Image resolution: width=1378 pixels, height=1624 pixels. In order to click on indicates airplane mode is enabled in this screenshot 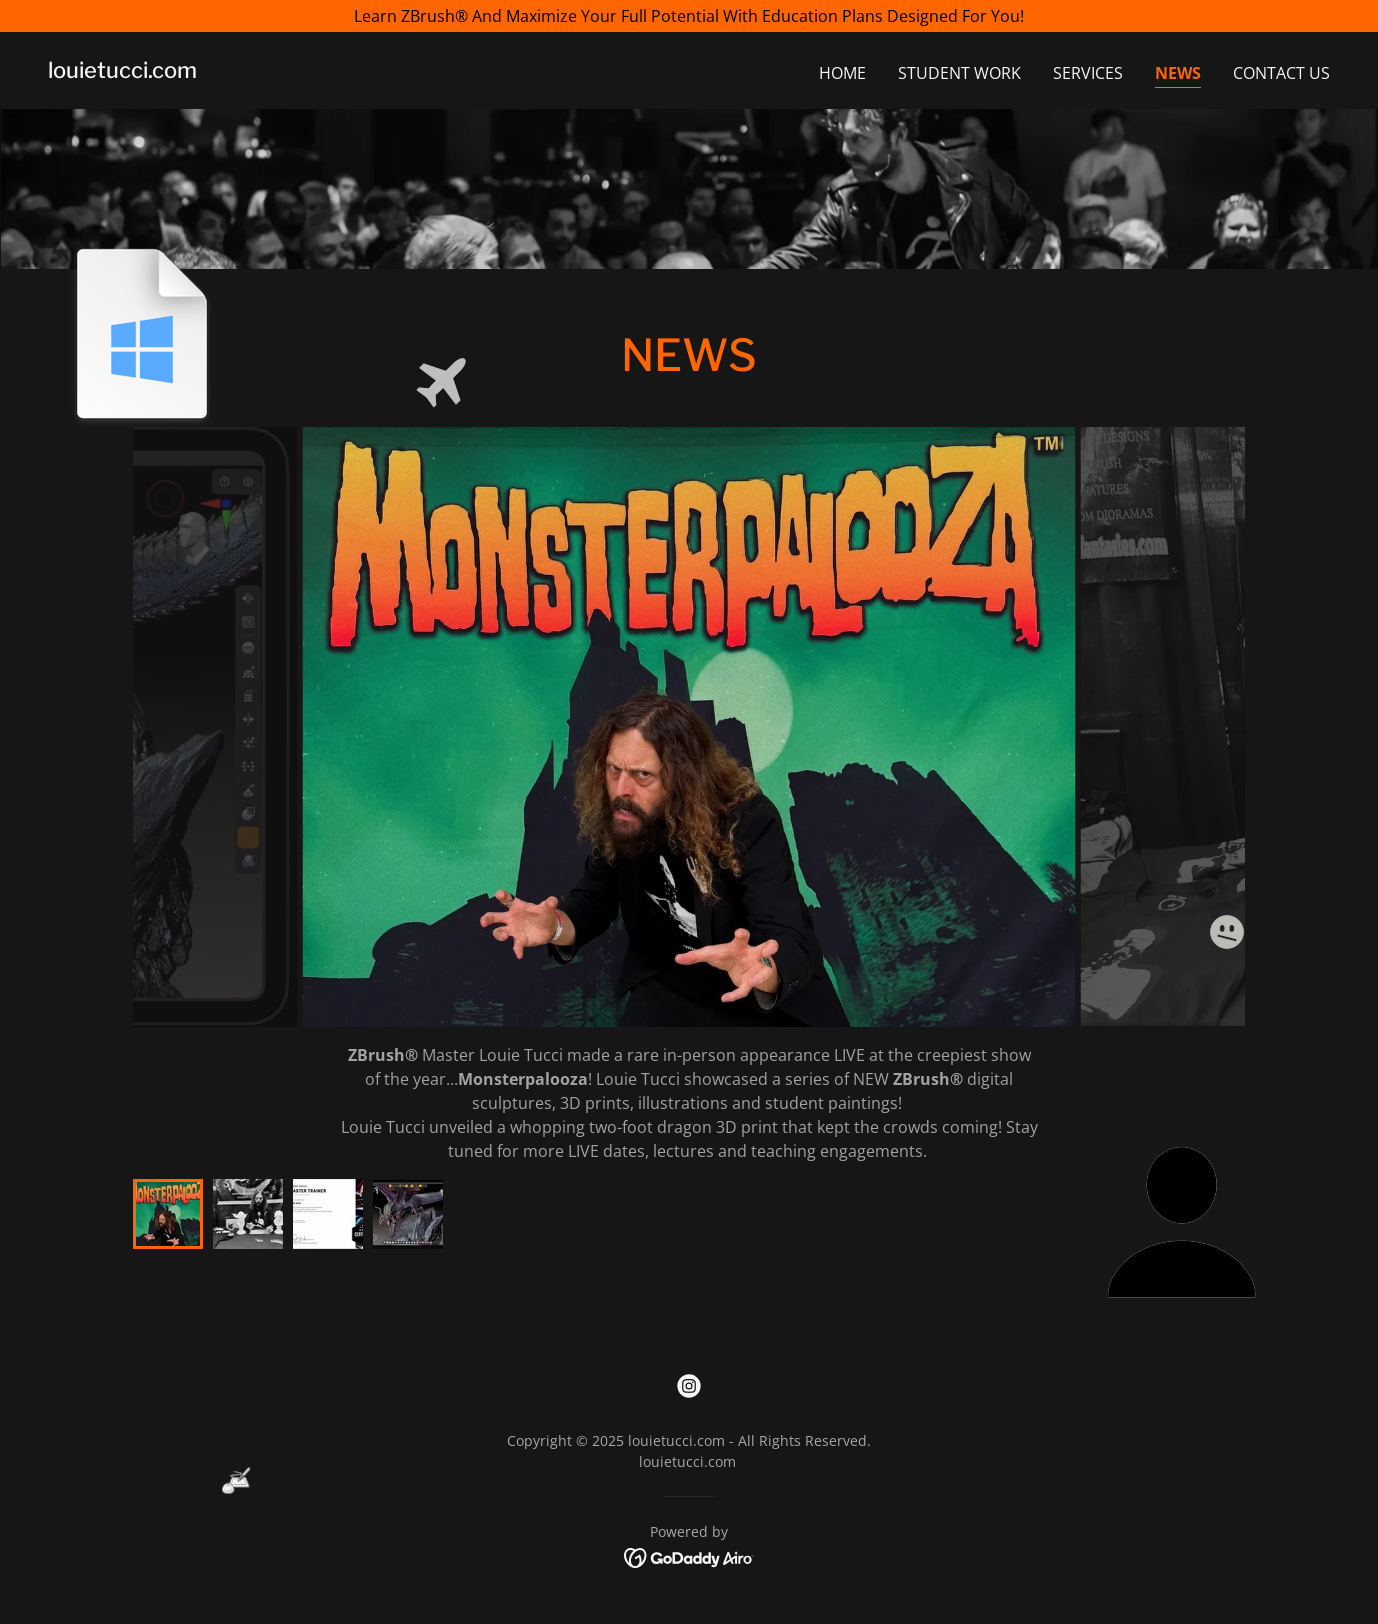, I will do `click(441, 383)`.